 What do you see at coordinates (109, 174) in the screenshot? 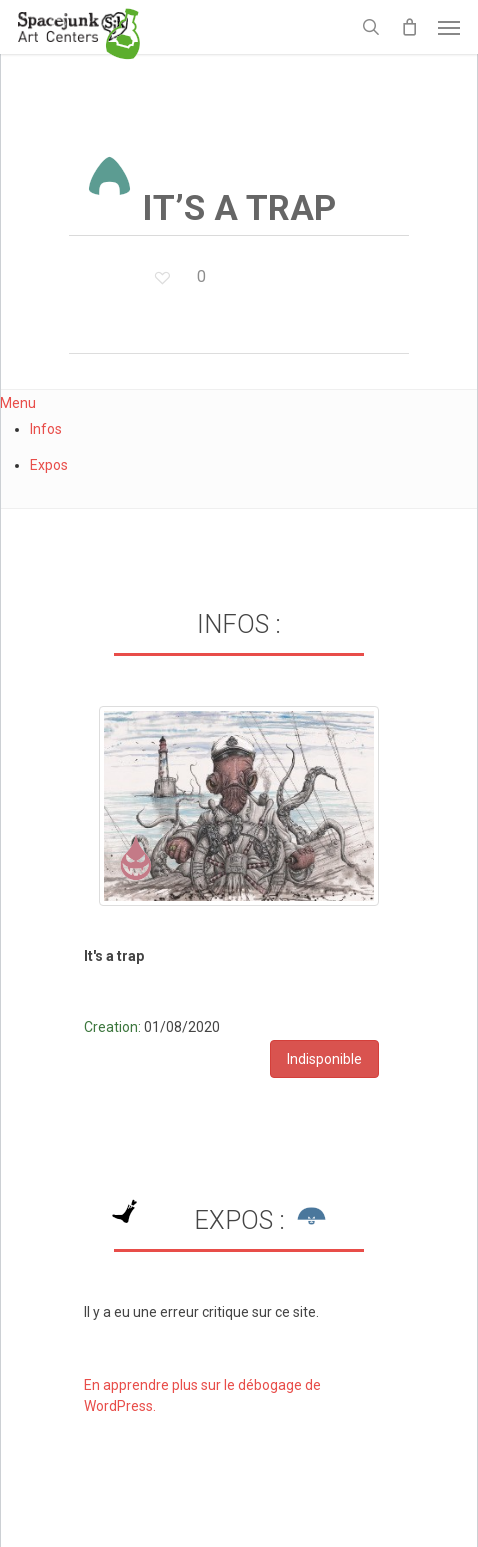
I see `onigiri or rice ball food item` at bounding box center [109, 174].